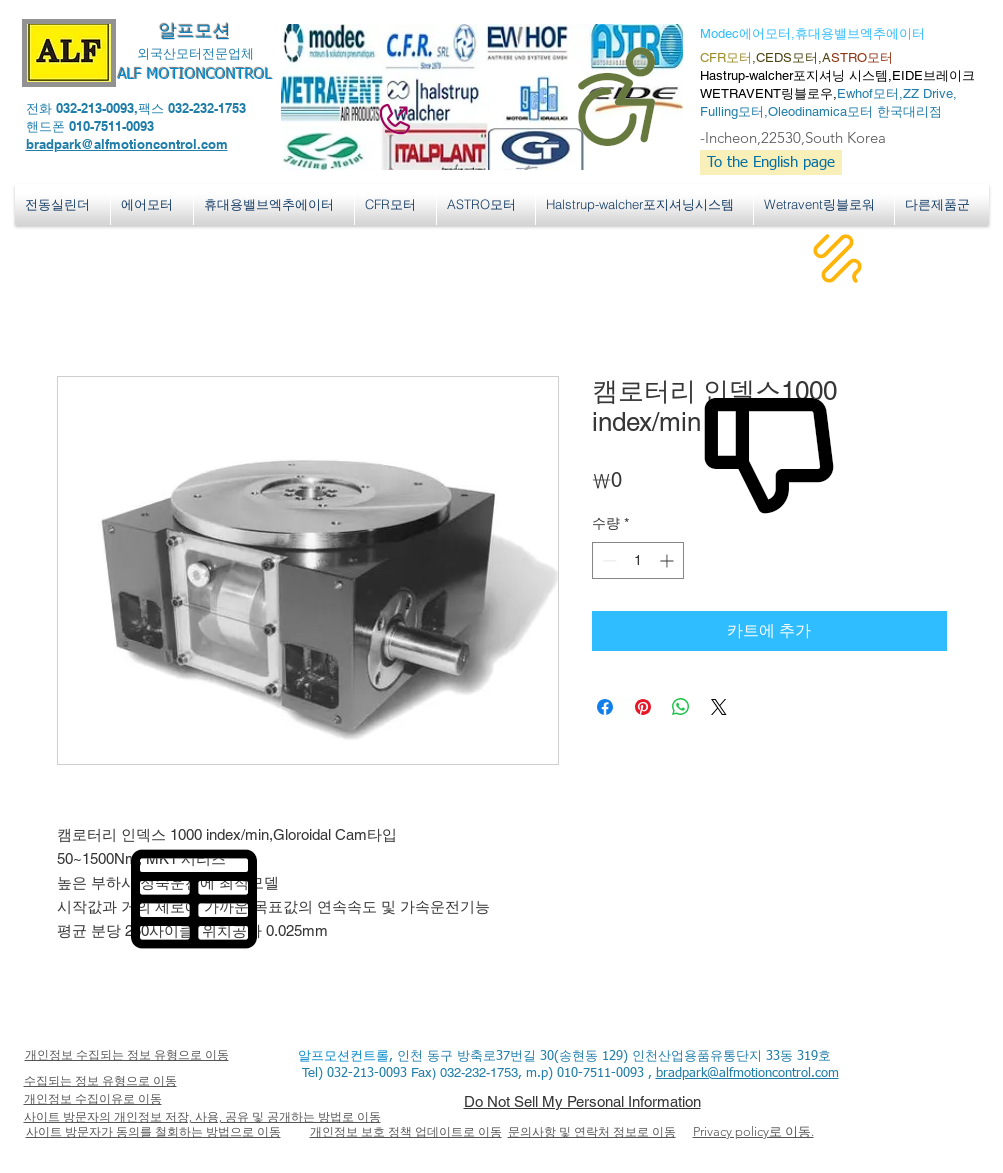 This screenshot has width=1003, height=1173. I want to click on access freehand drawing or annotation tools, so click(837, 258).